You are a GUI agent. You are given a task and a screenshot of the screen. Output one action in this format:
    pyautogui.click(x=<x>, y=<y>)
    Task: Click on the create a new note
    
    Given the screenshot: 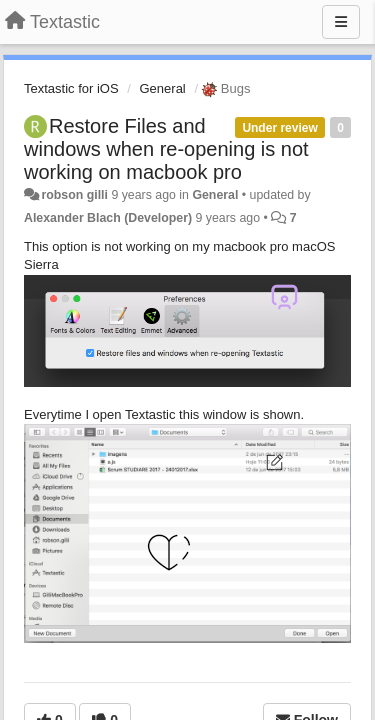 What is the action you would take?
    pyautogui.click(x=274, y=462)
    